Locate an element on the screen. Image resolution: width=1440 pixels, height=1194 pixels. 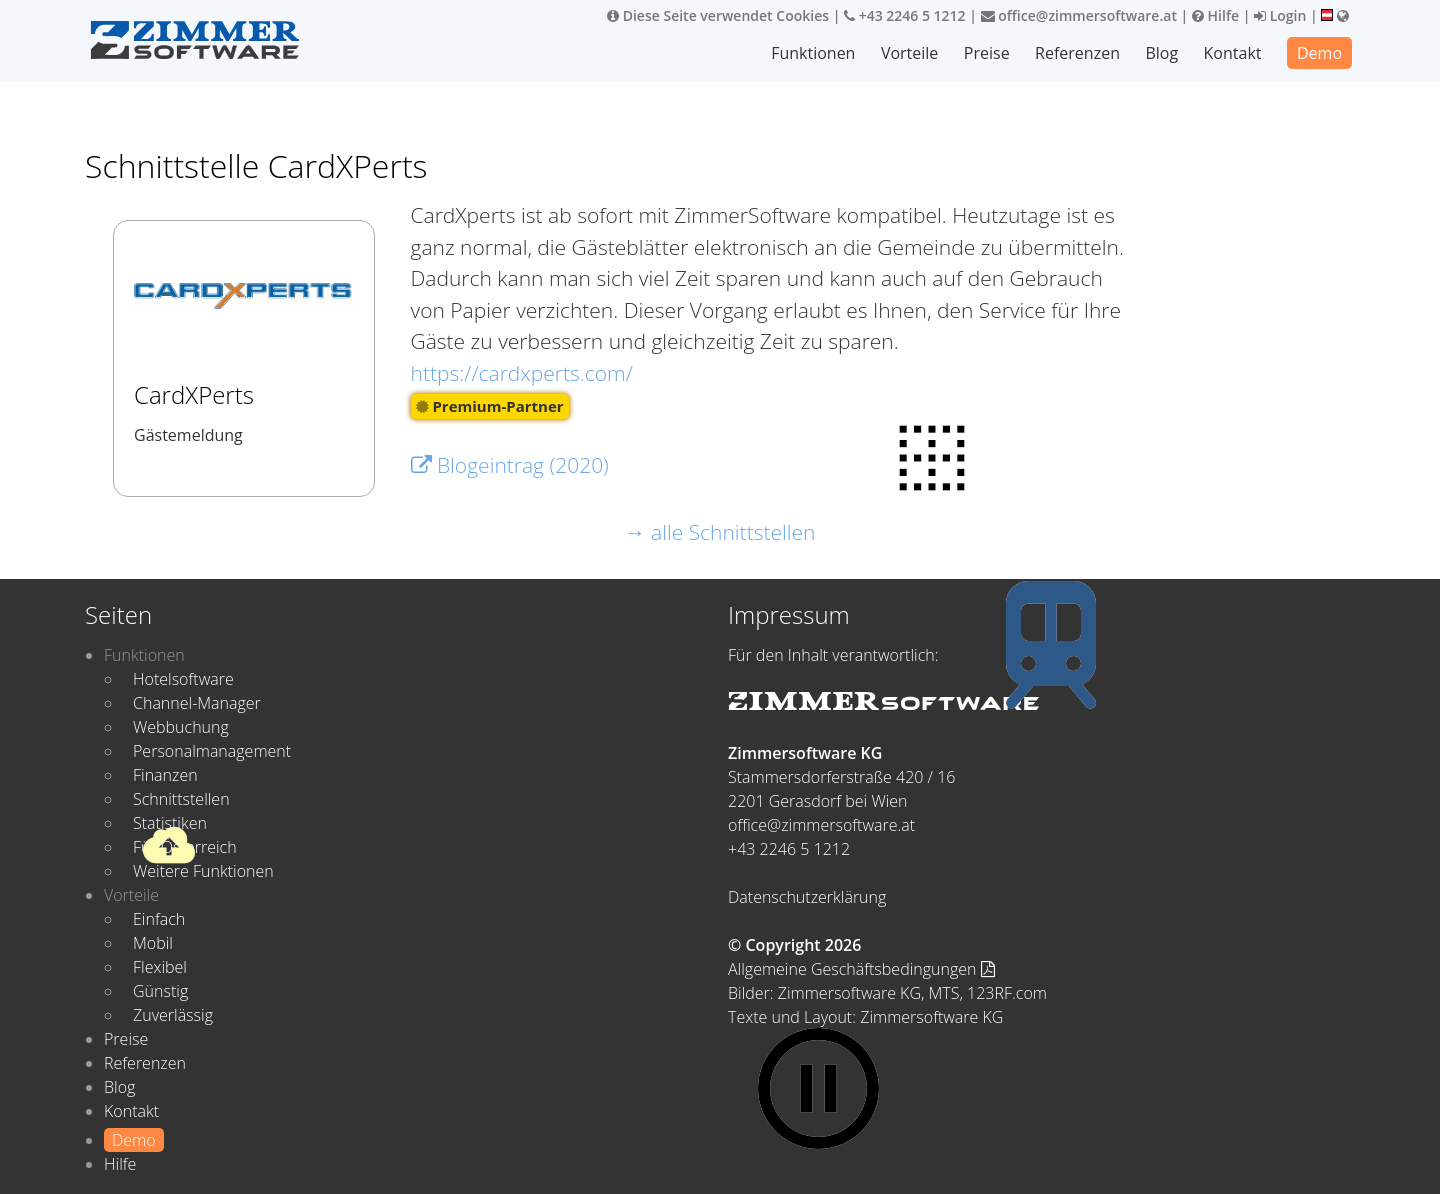
pause media playback is located at coordinates (818, 1088).